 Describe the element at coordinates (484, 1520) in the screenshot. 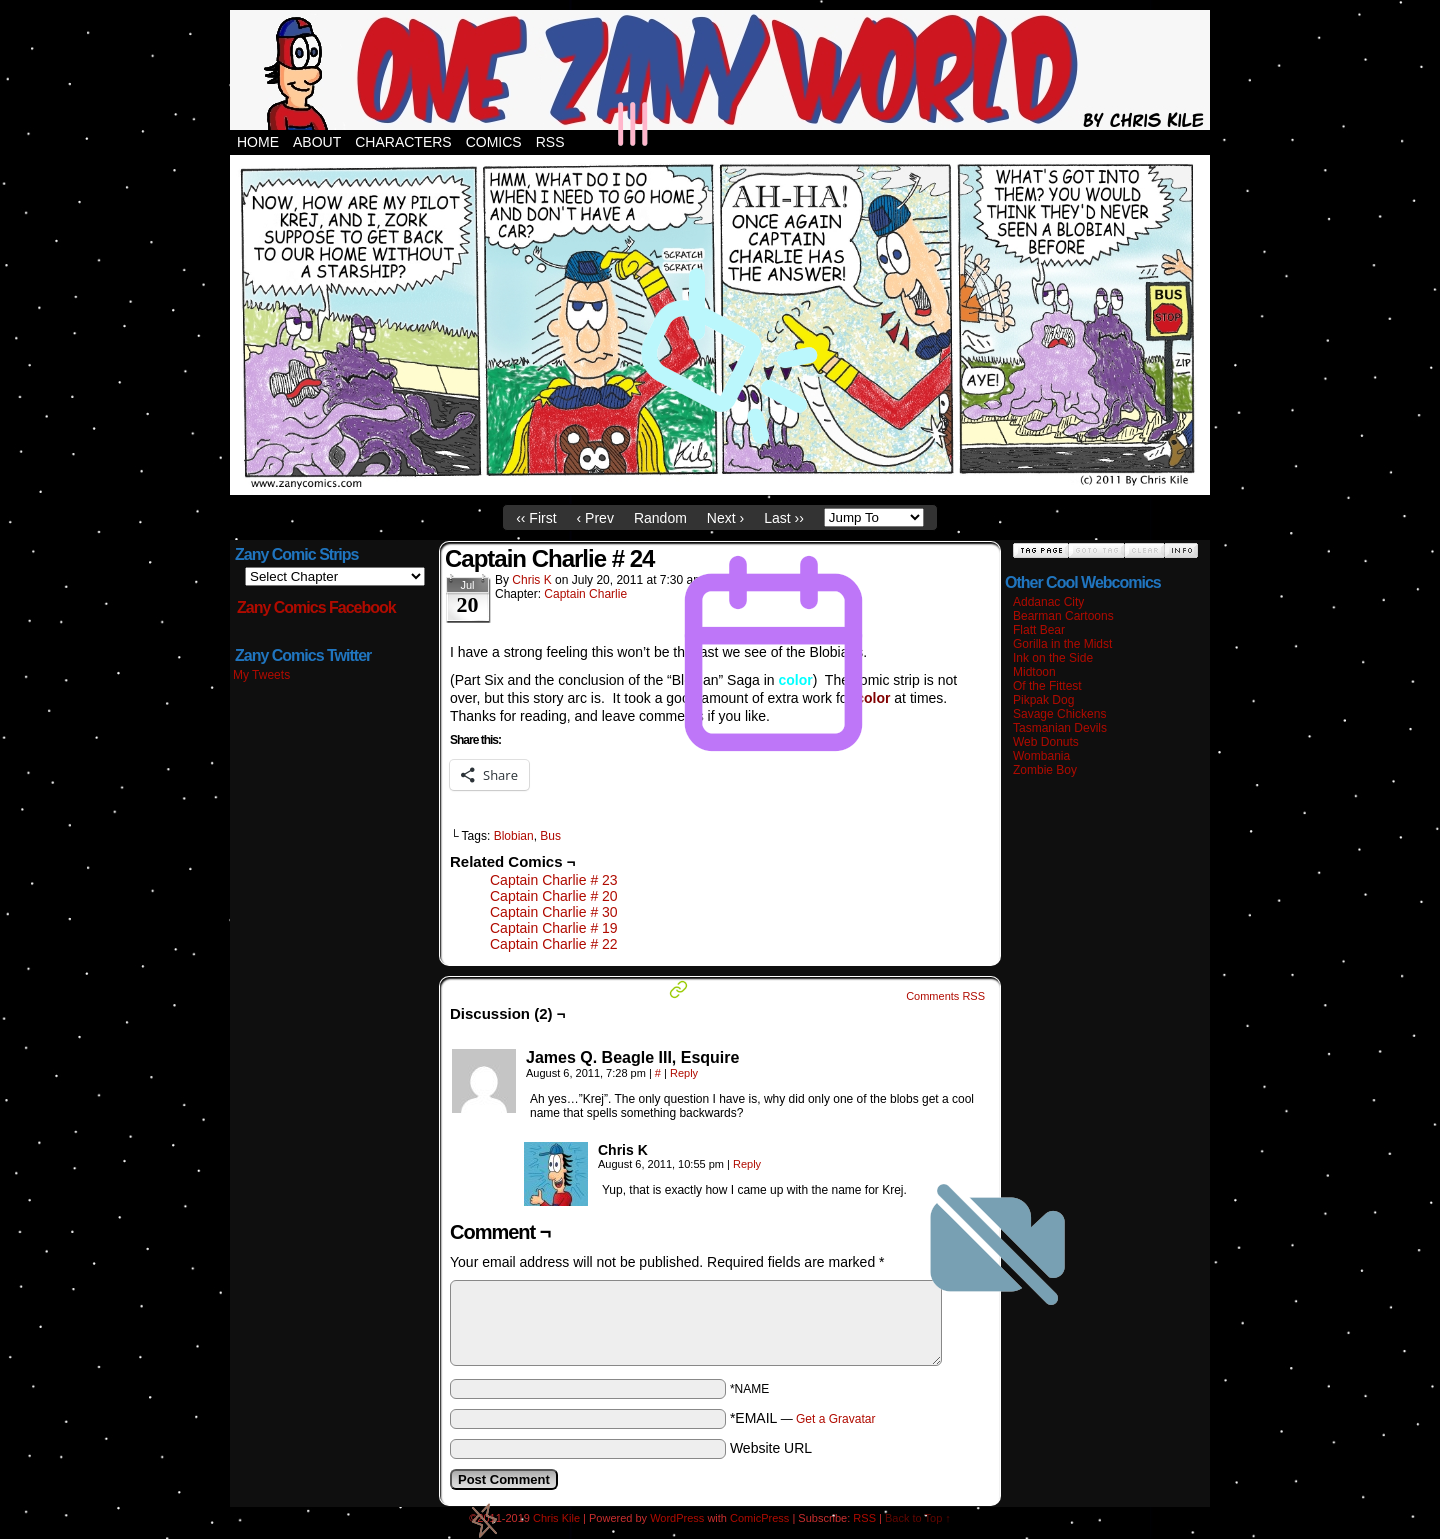

I see `disable flash or lightning mode` at that location.